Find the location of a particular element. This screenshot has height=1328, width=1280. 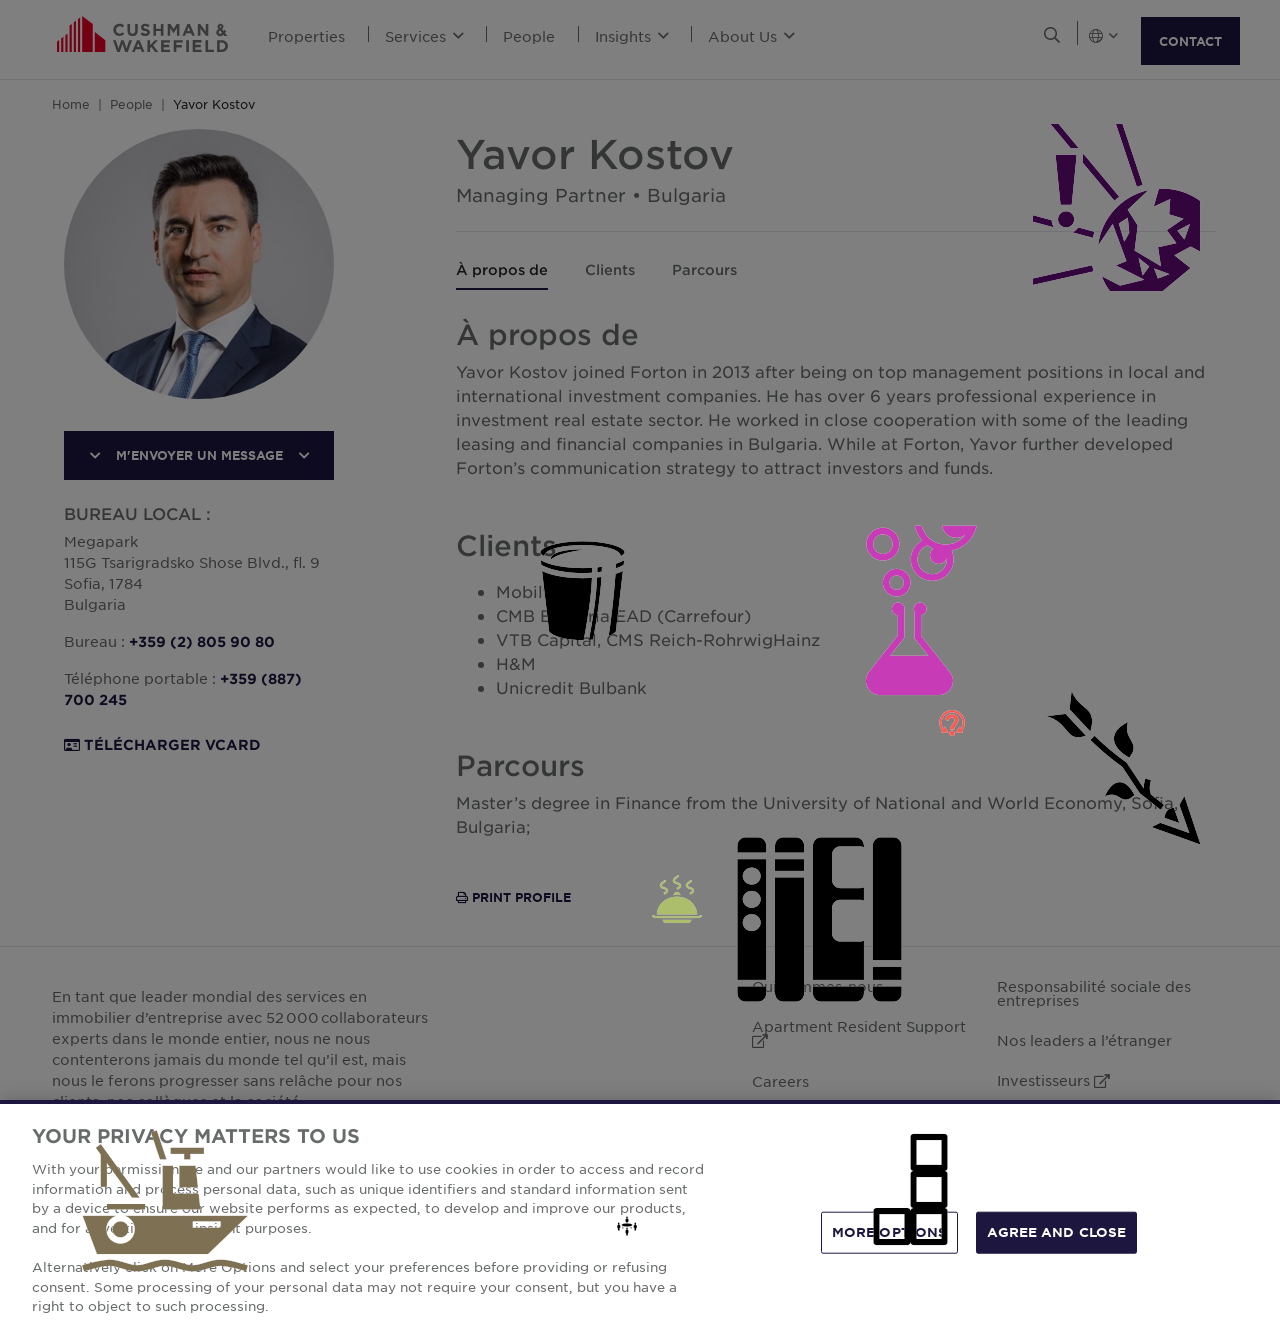

represents a tetris J-block piece is located at coordinates (910, 1189).